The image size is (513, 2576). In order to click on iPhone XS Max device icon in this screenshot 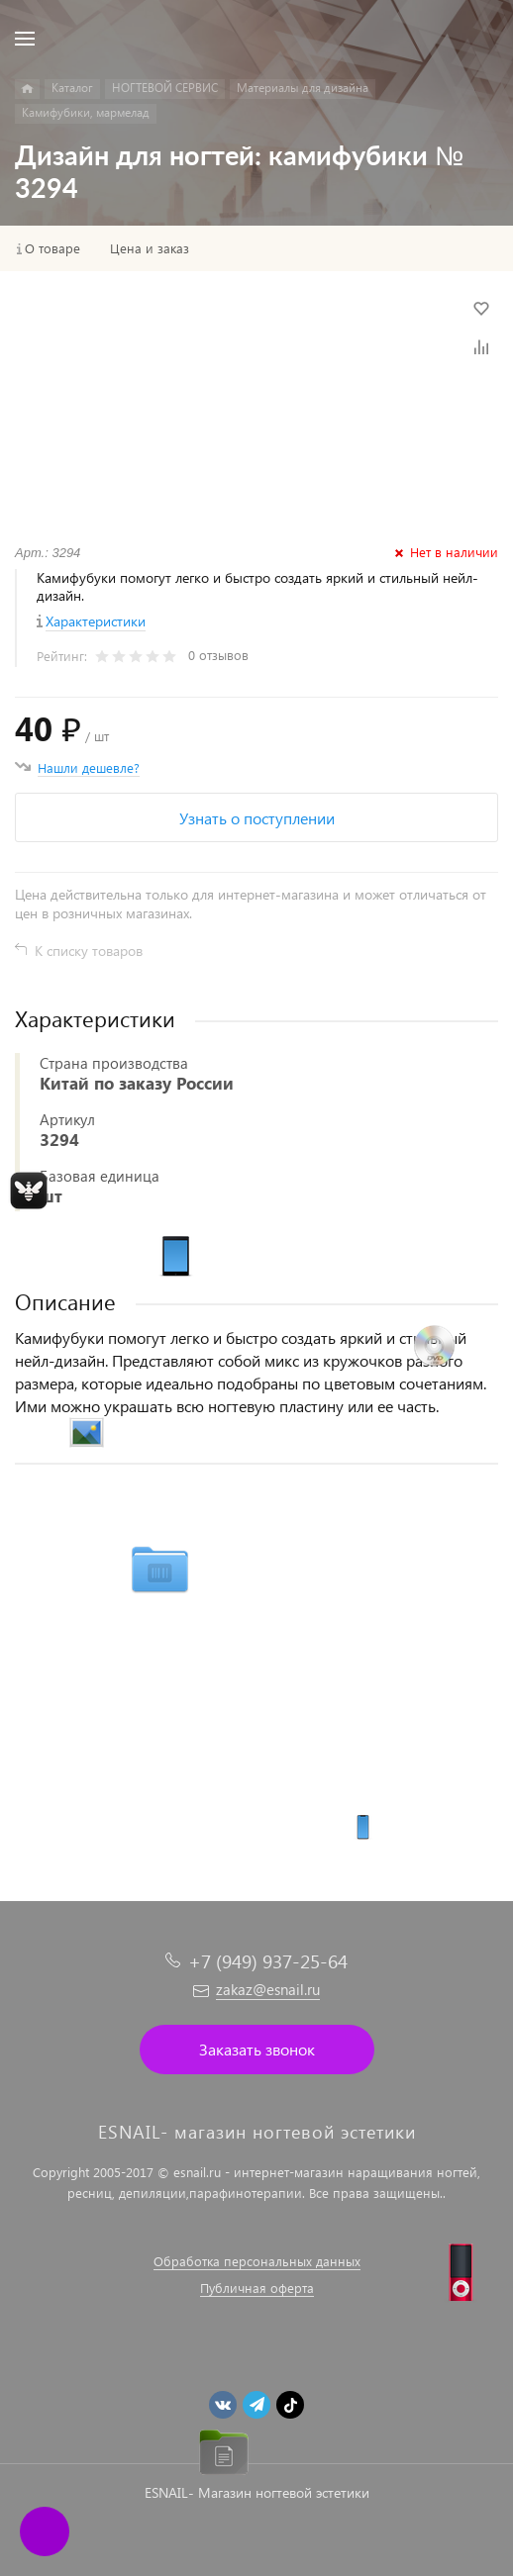, I will do `click(362, 1827)`.